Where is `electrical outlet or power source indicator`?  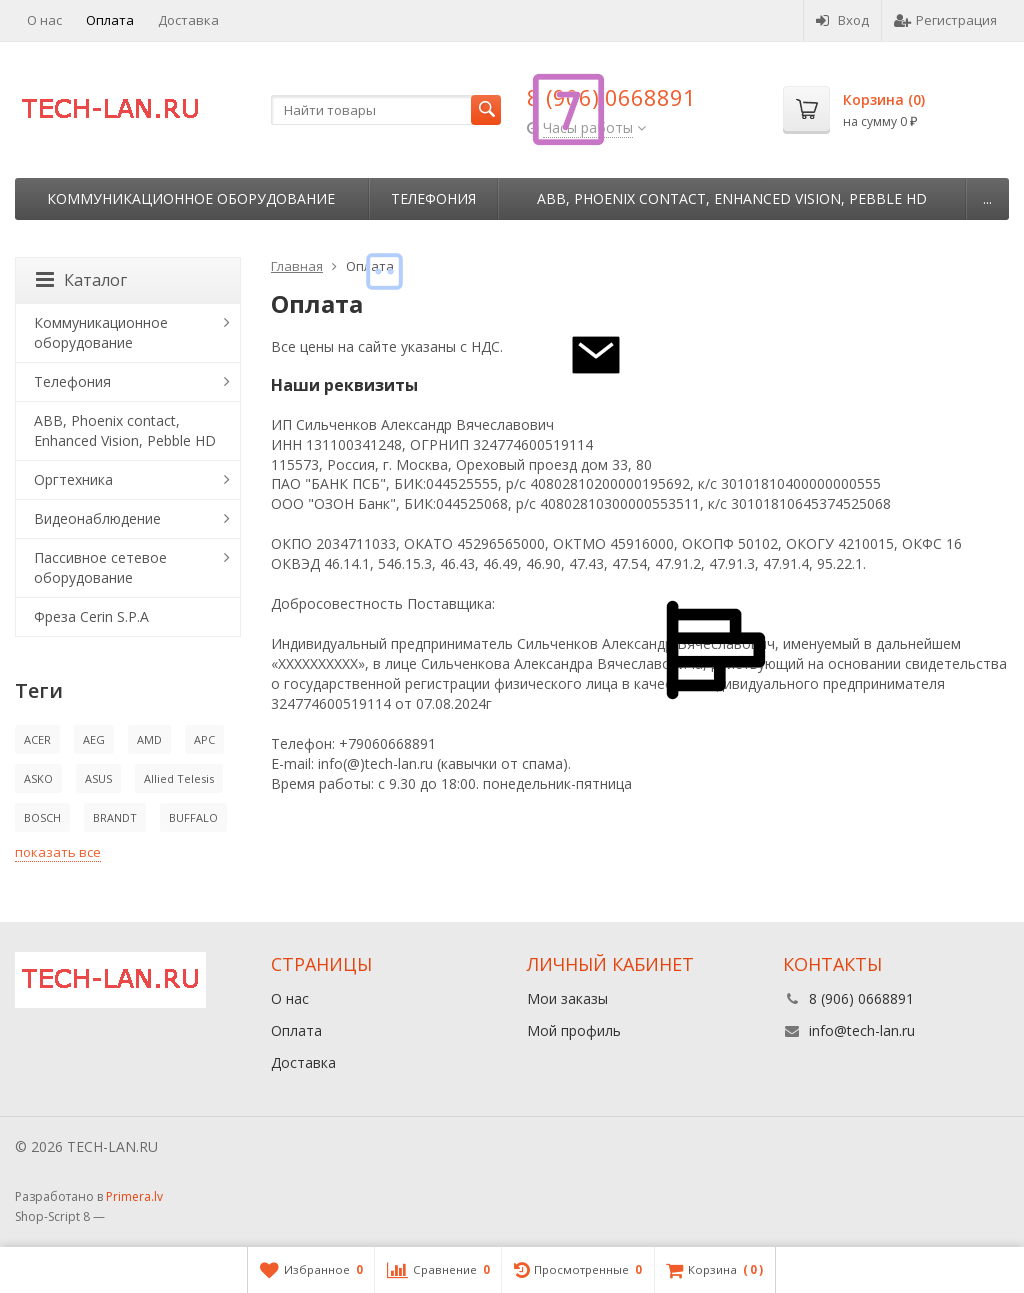
electrical outlet or power source indicator is located at coordinates (384, 271).